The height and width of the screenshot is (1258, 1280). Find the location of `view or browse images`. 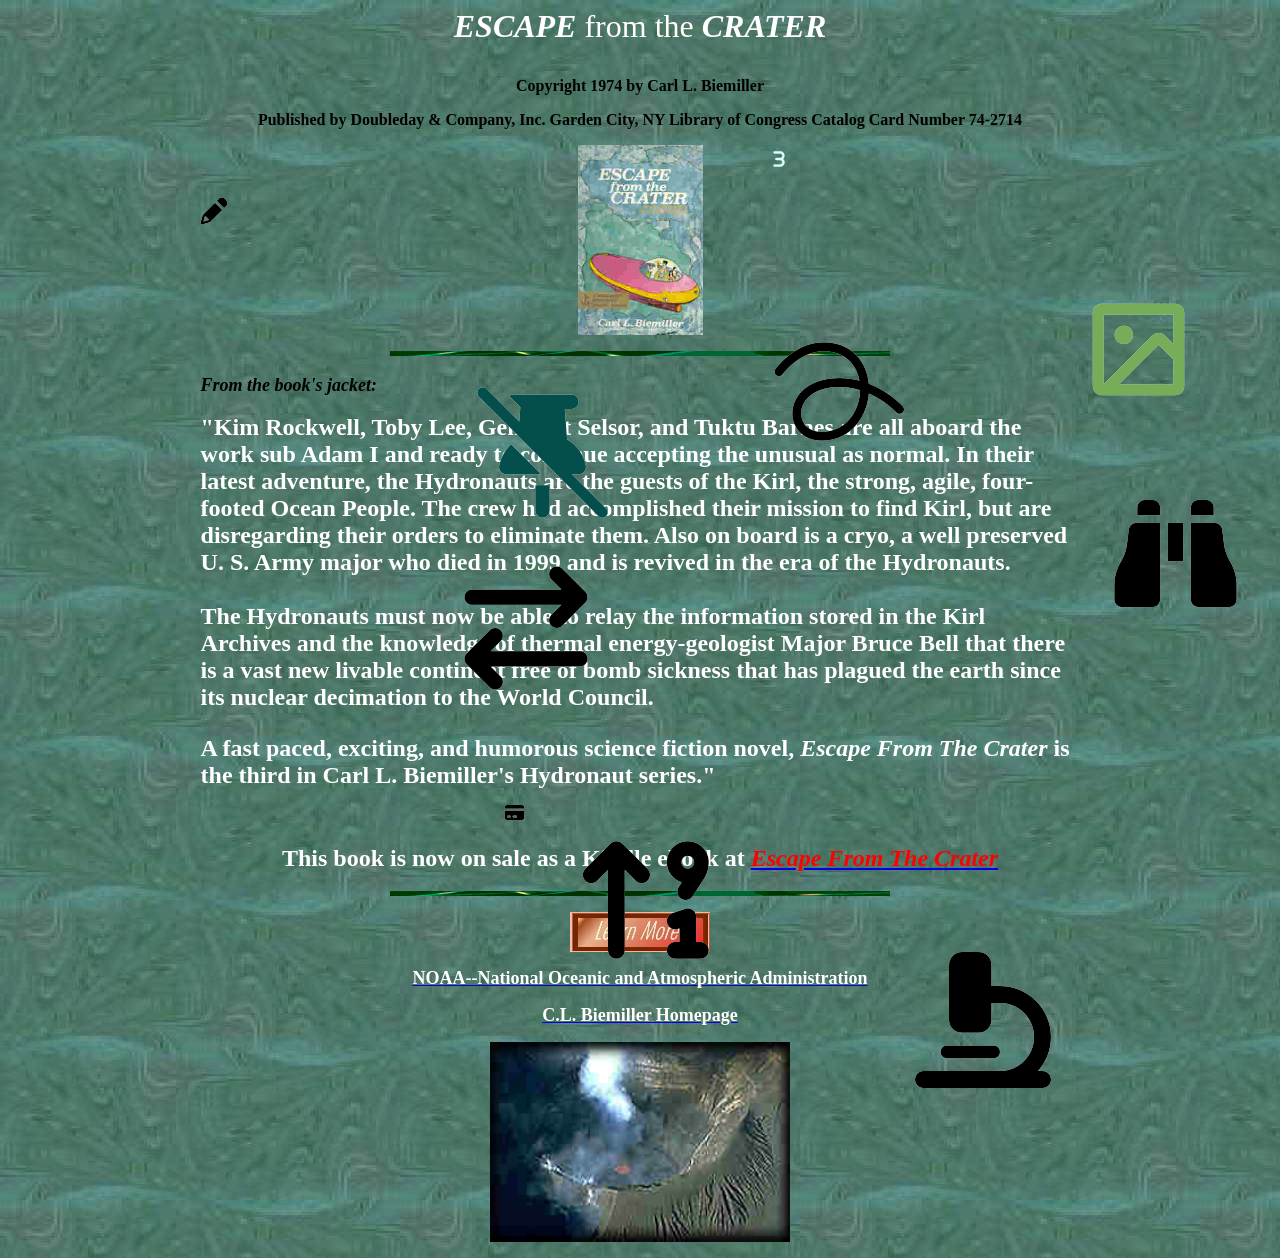

view or browse images is located at coordinates (1138, 349).